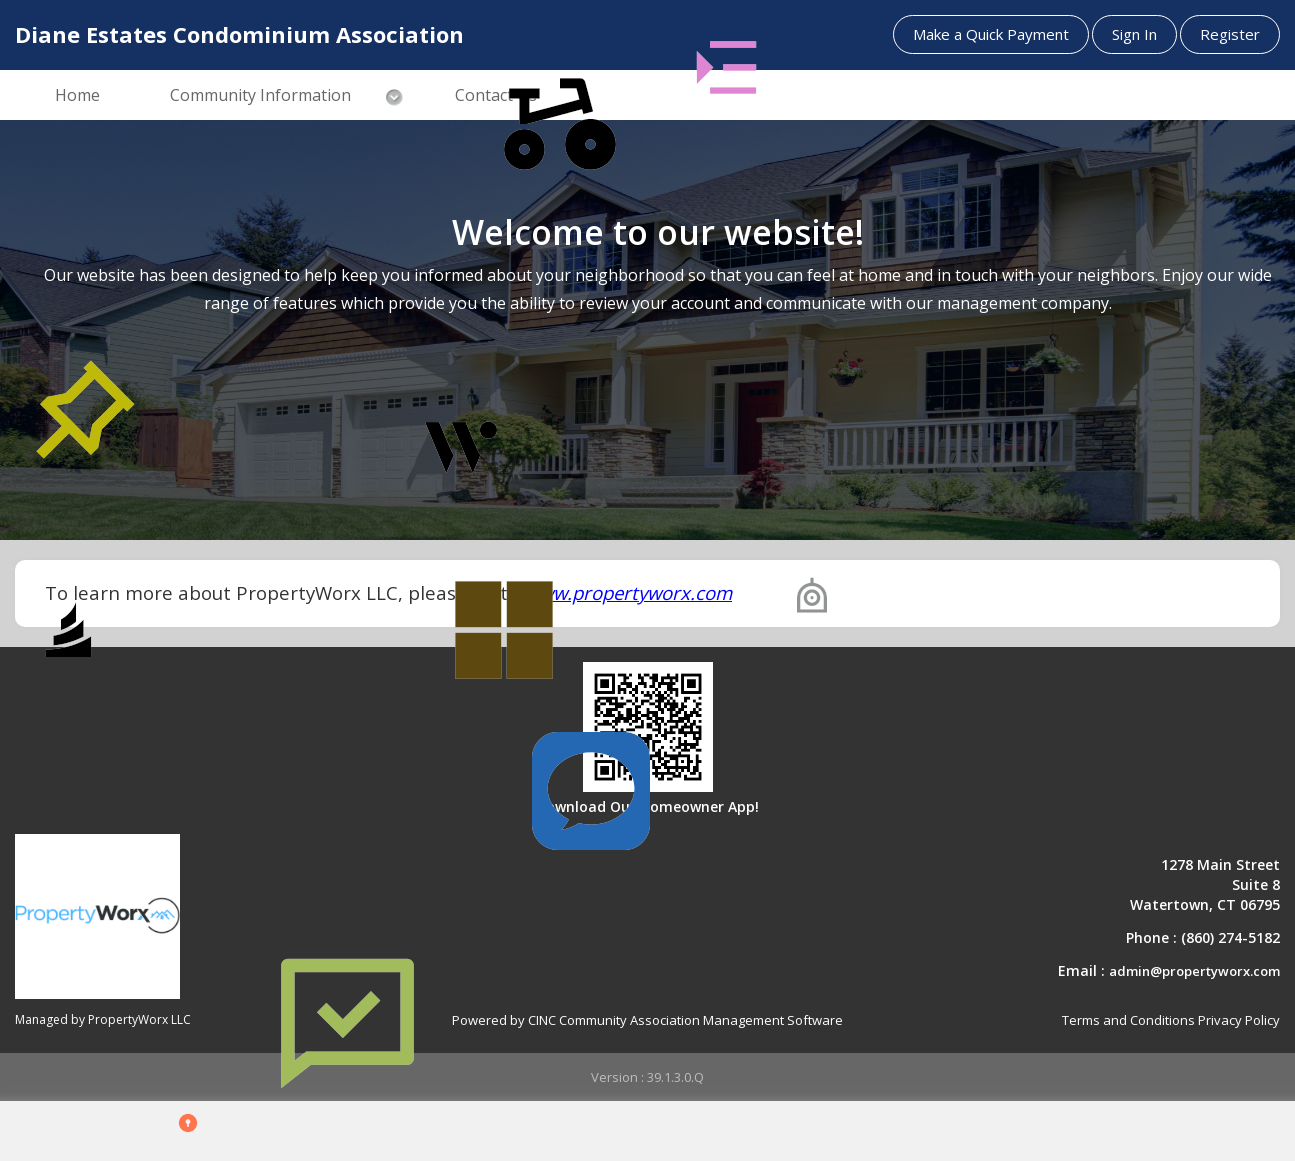  I want to click on access AI assistant or chatbot feature, so click(812, 596).